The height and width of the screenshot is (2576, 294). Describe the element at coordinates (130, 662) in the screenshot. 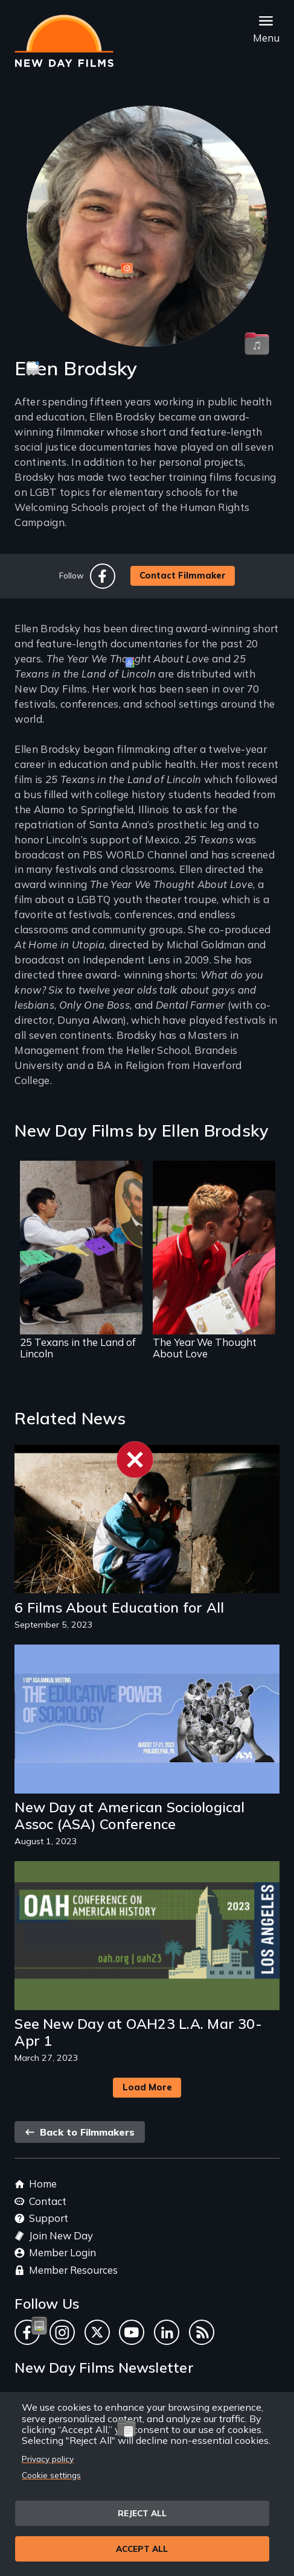

I see `add a new contact` at that location.